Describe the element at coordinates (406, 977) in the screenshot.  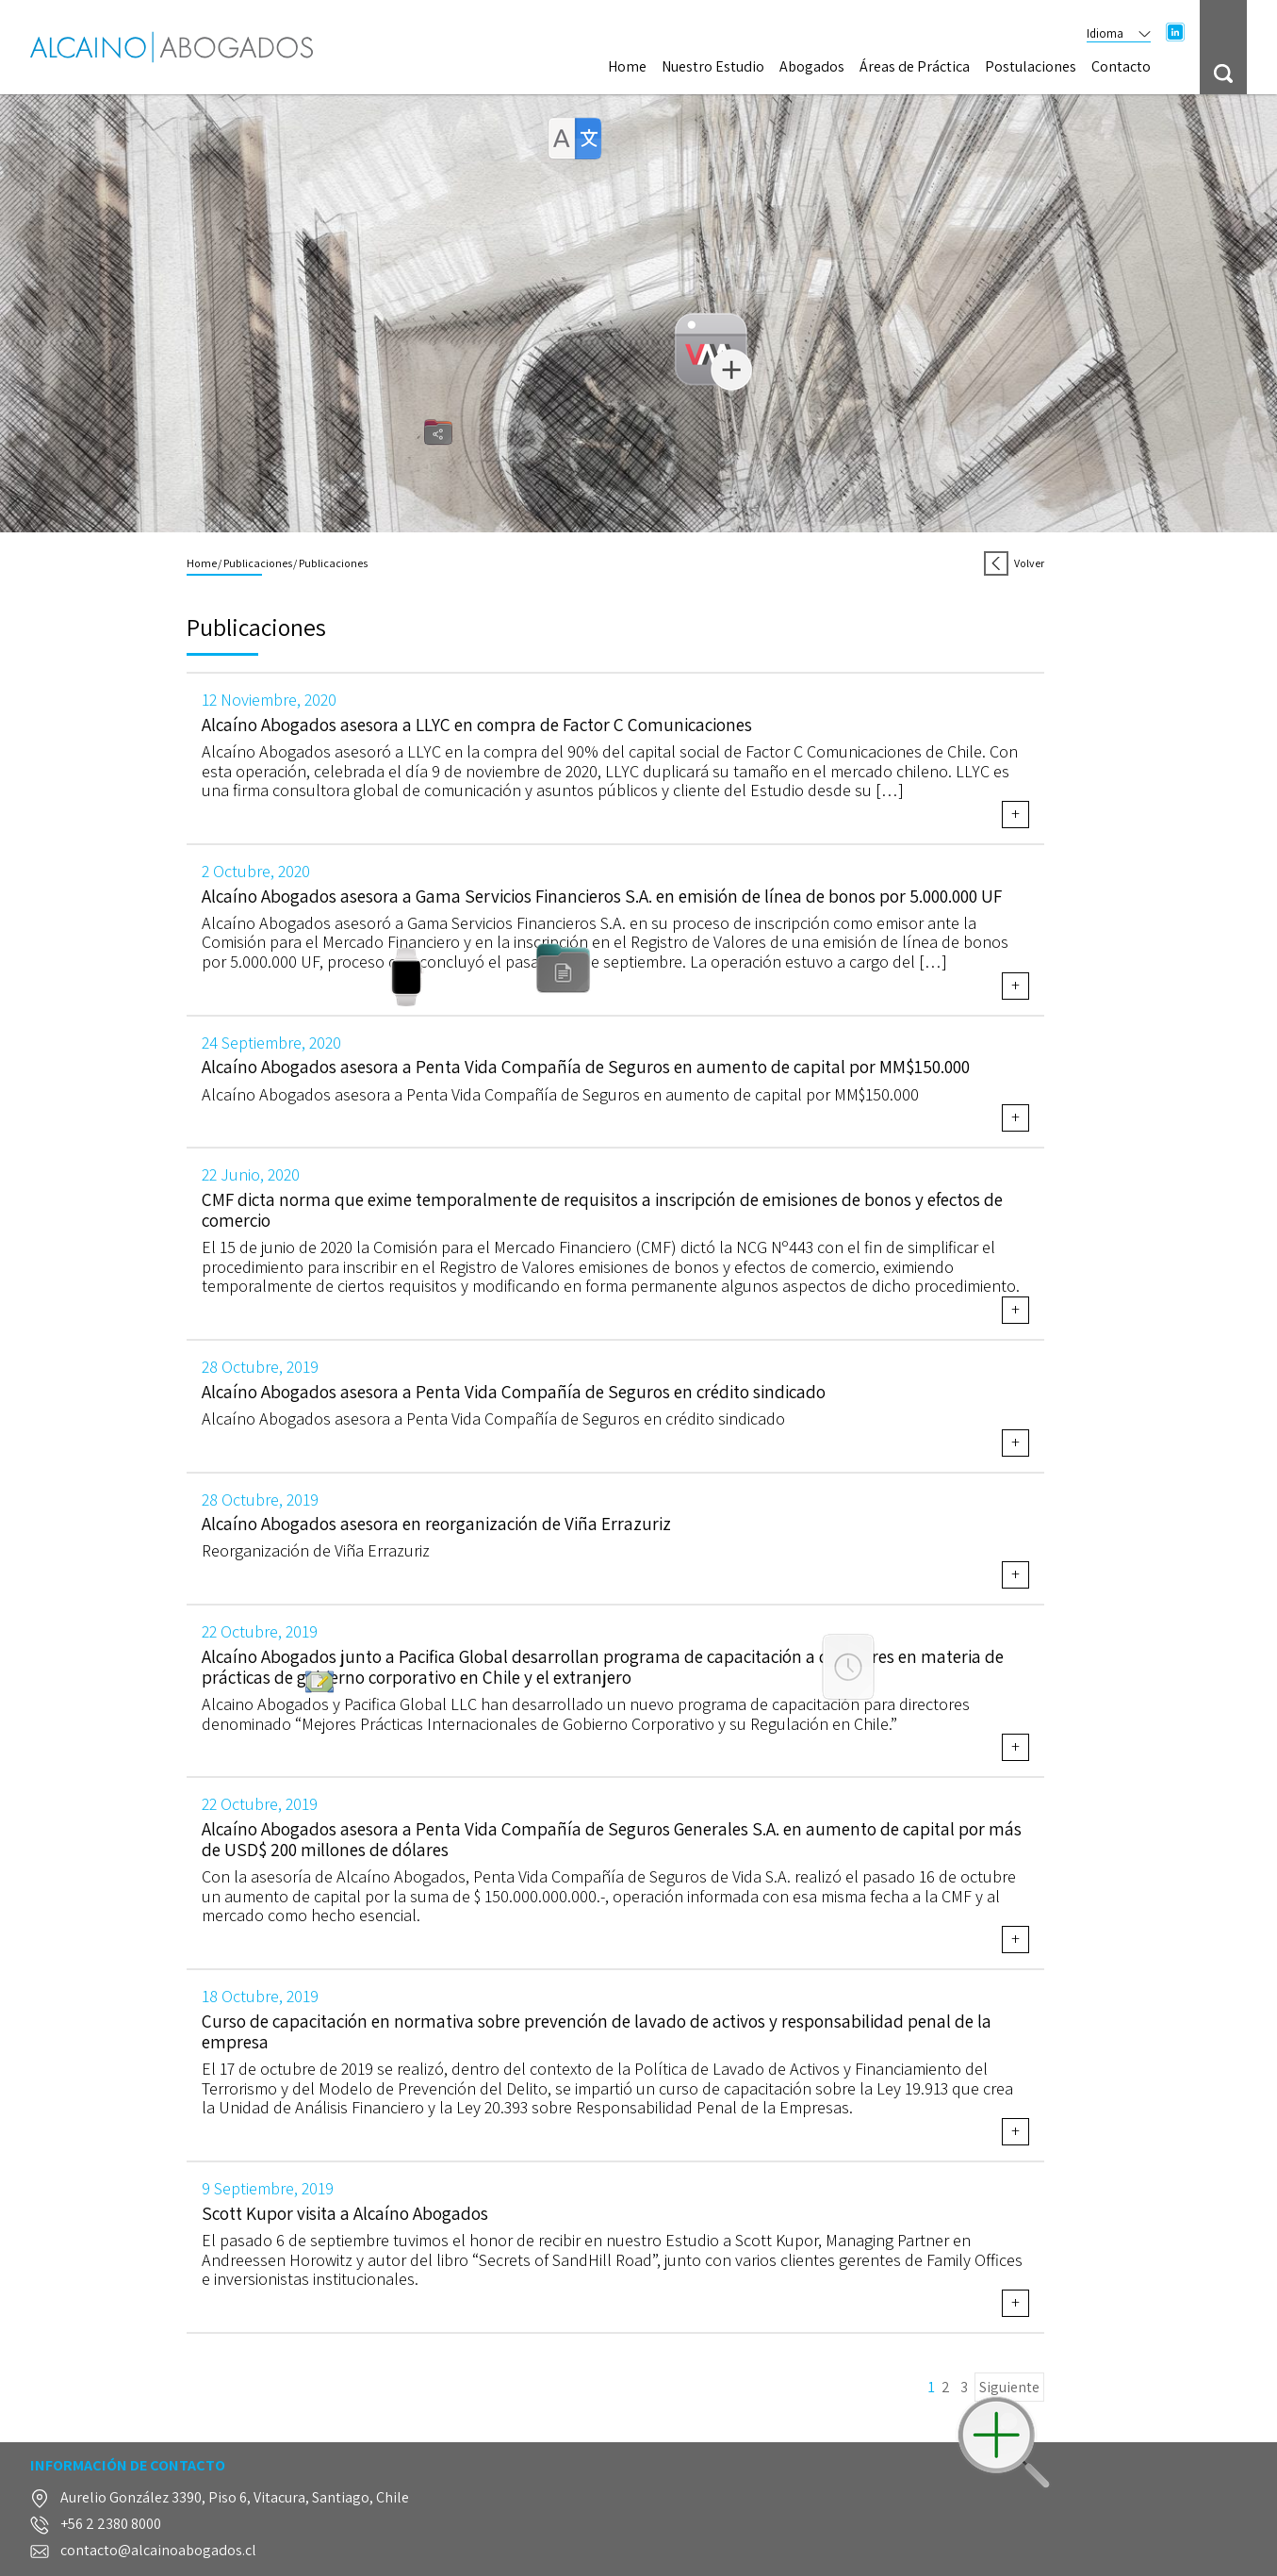
I see `apple watch series 2 device icon` at that location.